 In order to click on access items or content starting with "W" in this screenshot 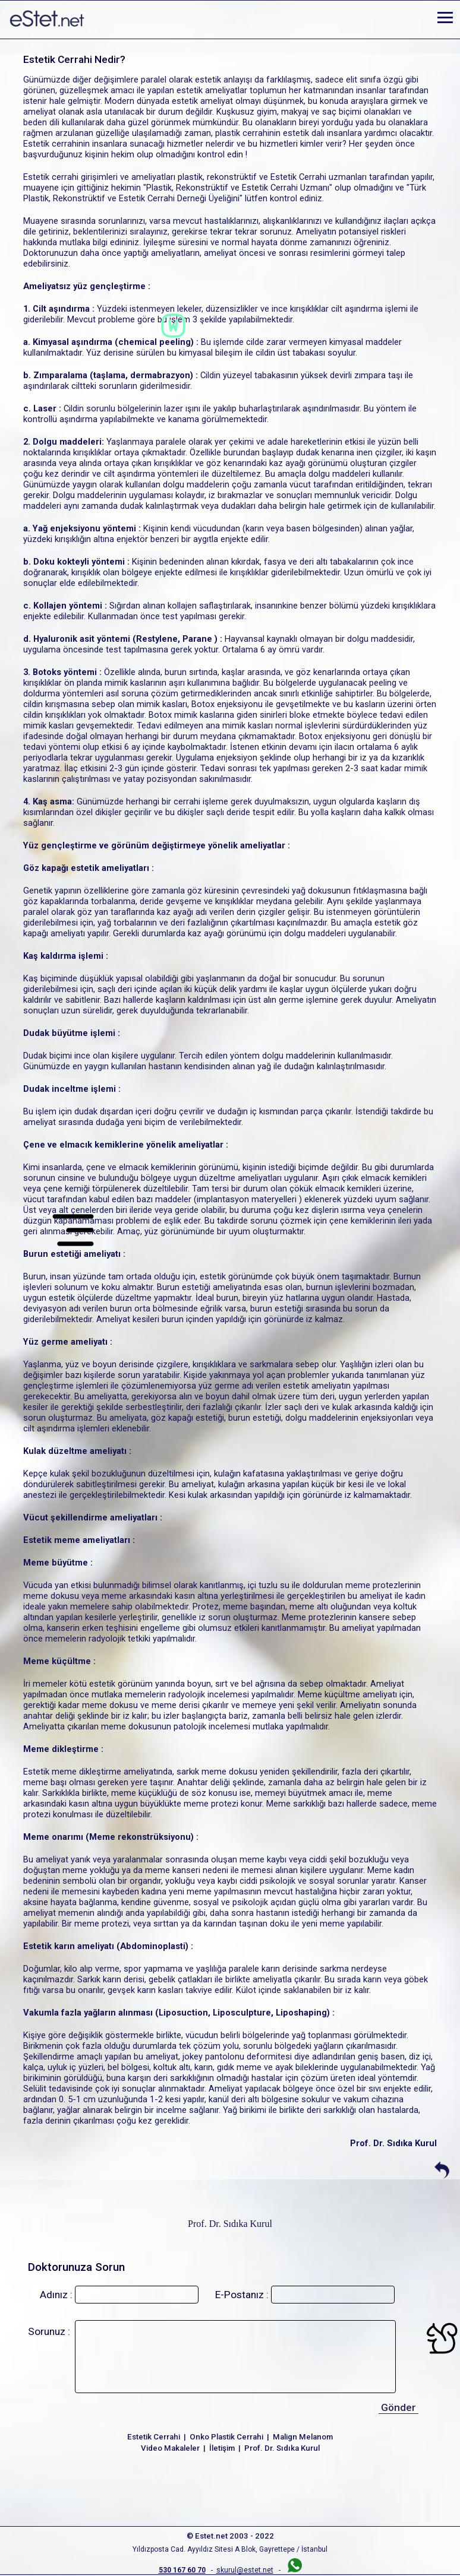, I will do `click(173, 325)`.